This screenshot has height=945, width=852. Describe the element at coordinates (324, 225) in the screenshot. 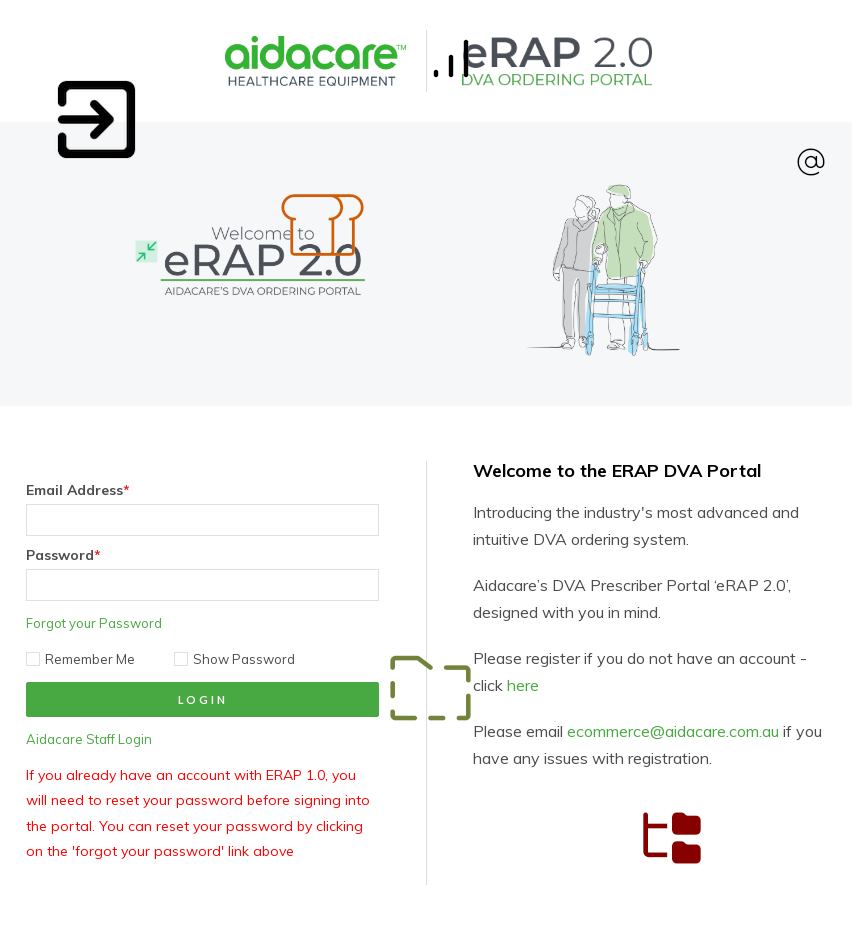

I see `browse bakery or bread products` at that location.